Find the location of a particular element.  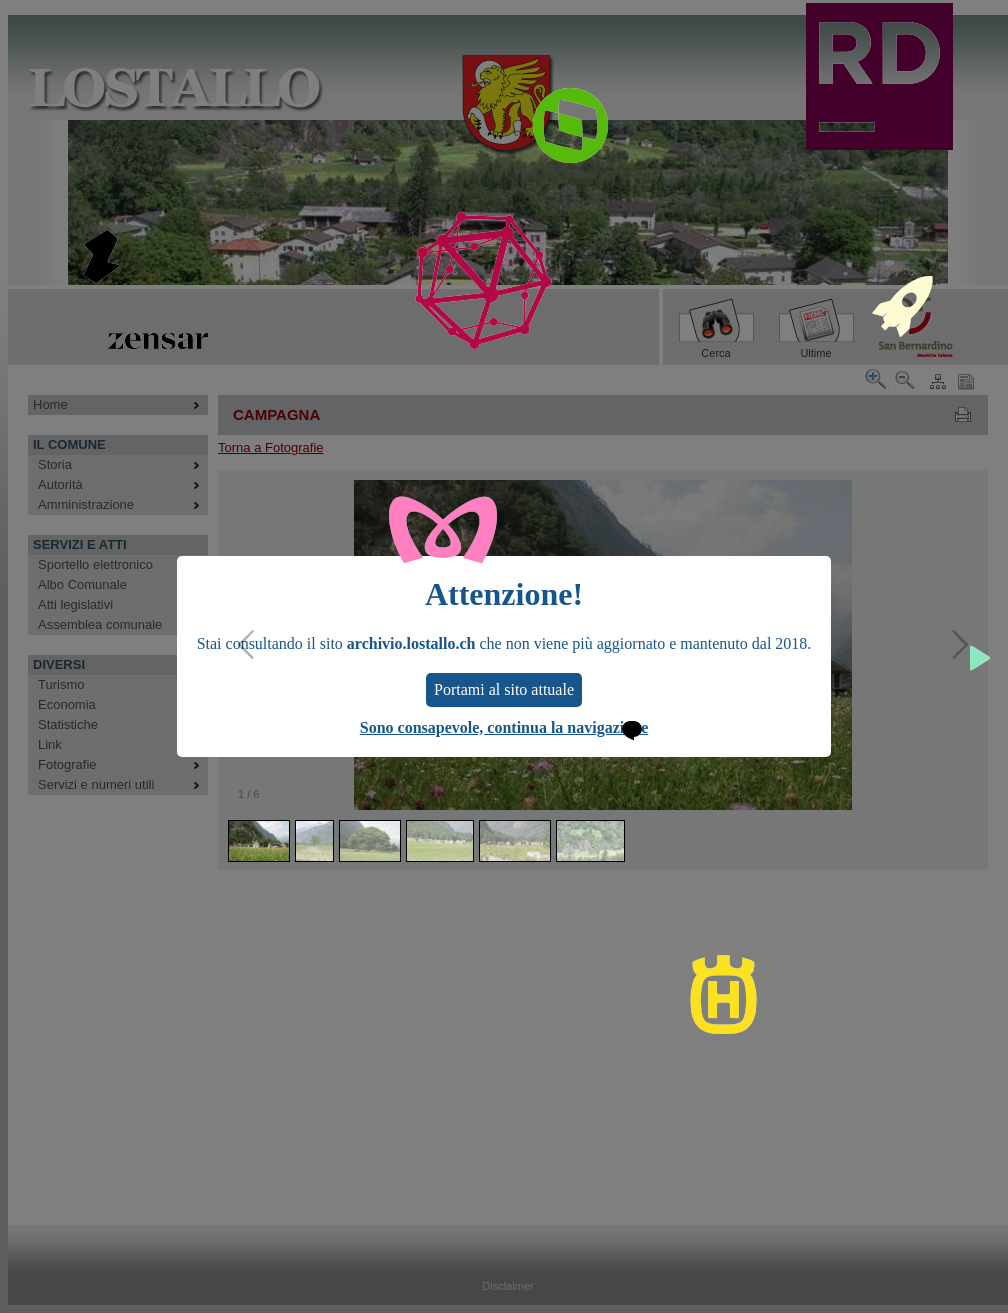

husqvarna brand logo is located at coordinates (723, 994).